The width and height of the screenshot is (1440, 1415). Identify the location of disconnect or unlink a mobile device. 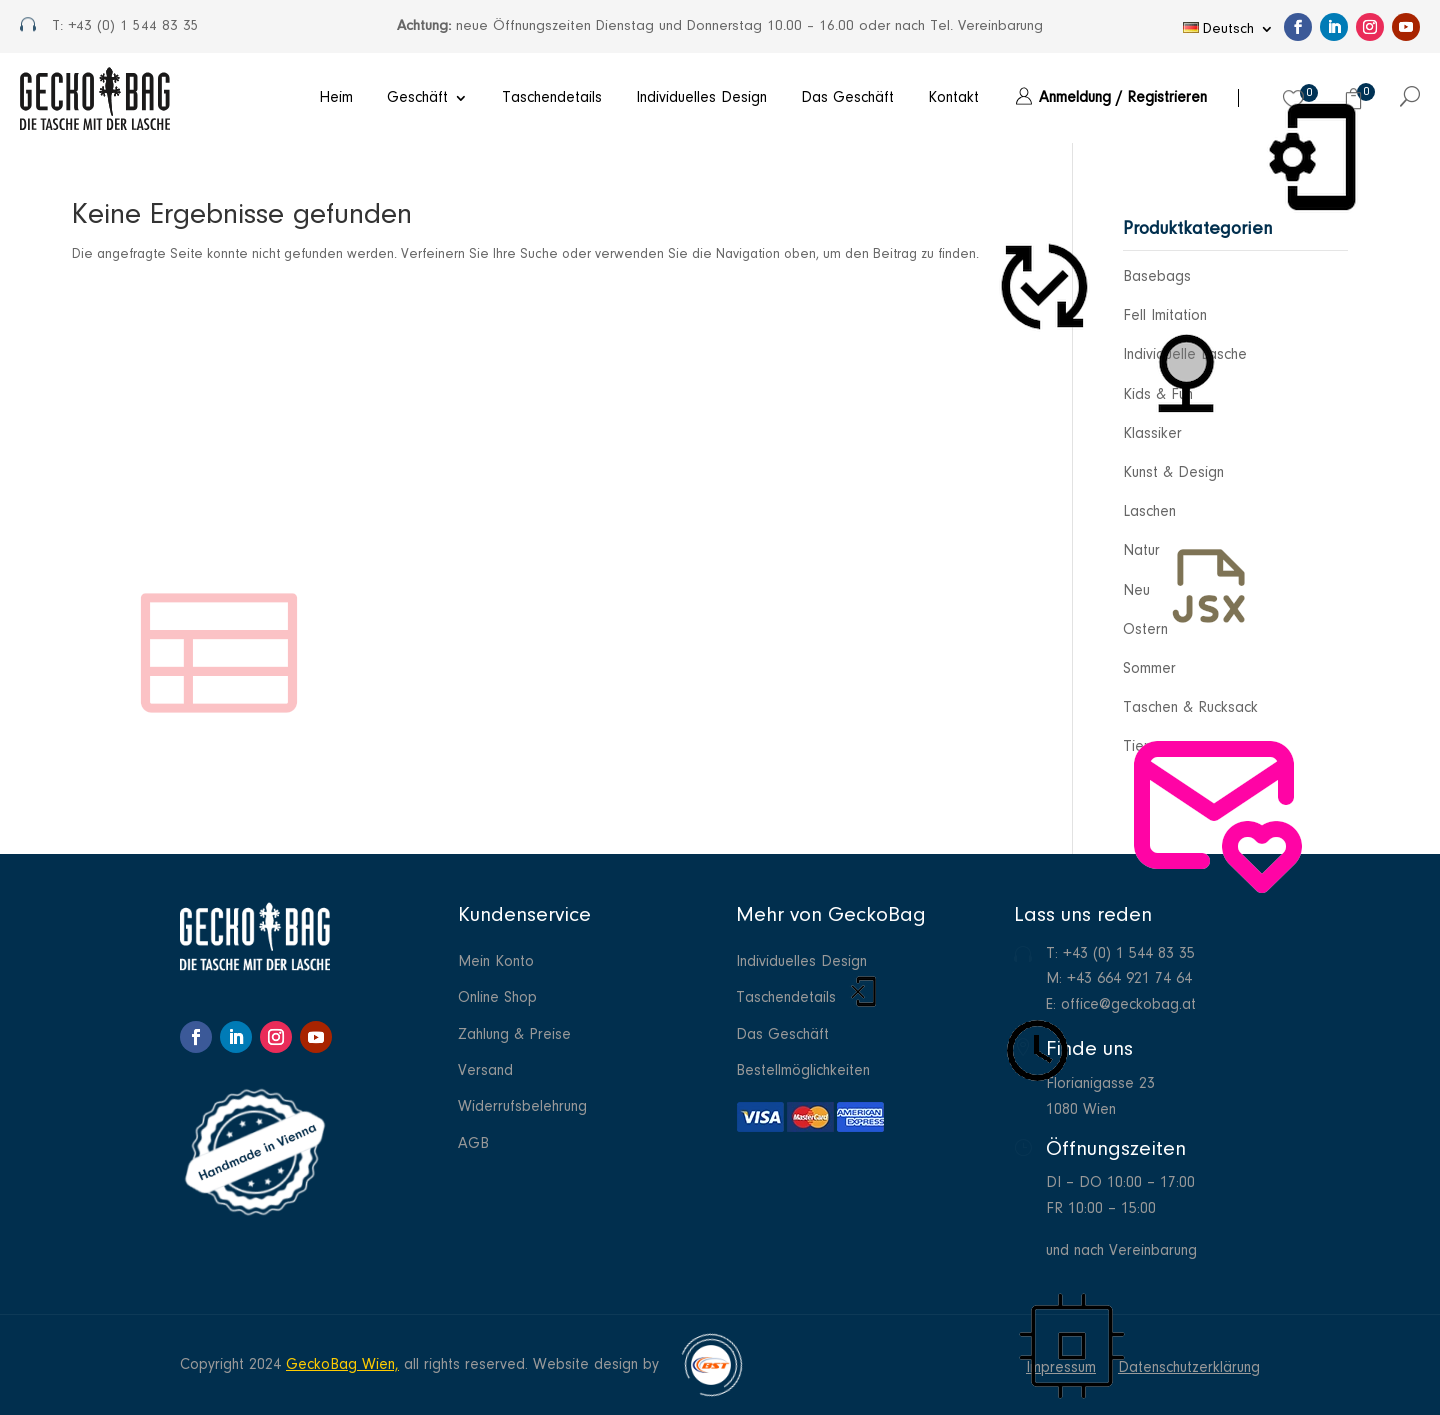
(863, 991).